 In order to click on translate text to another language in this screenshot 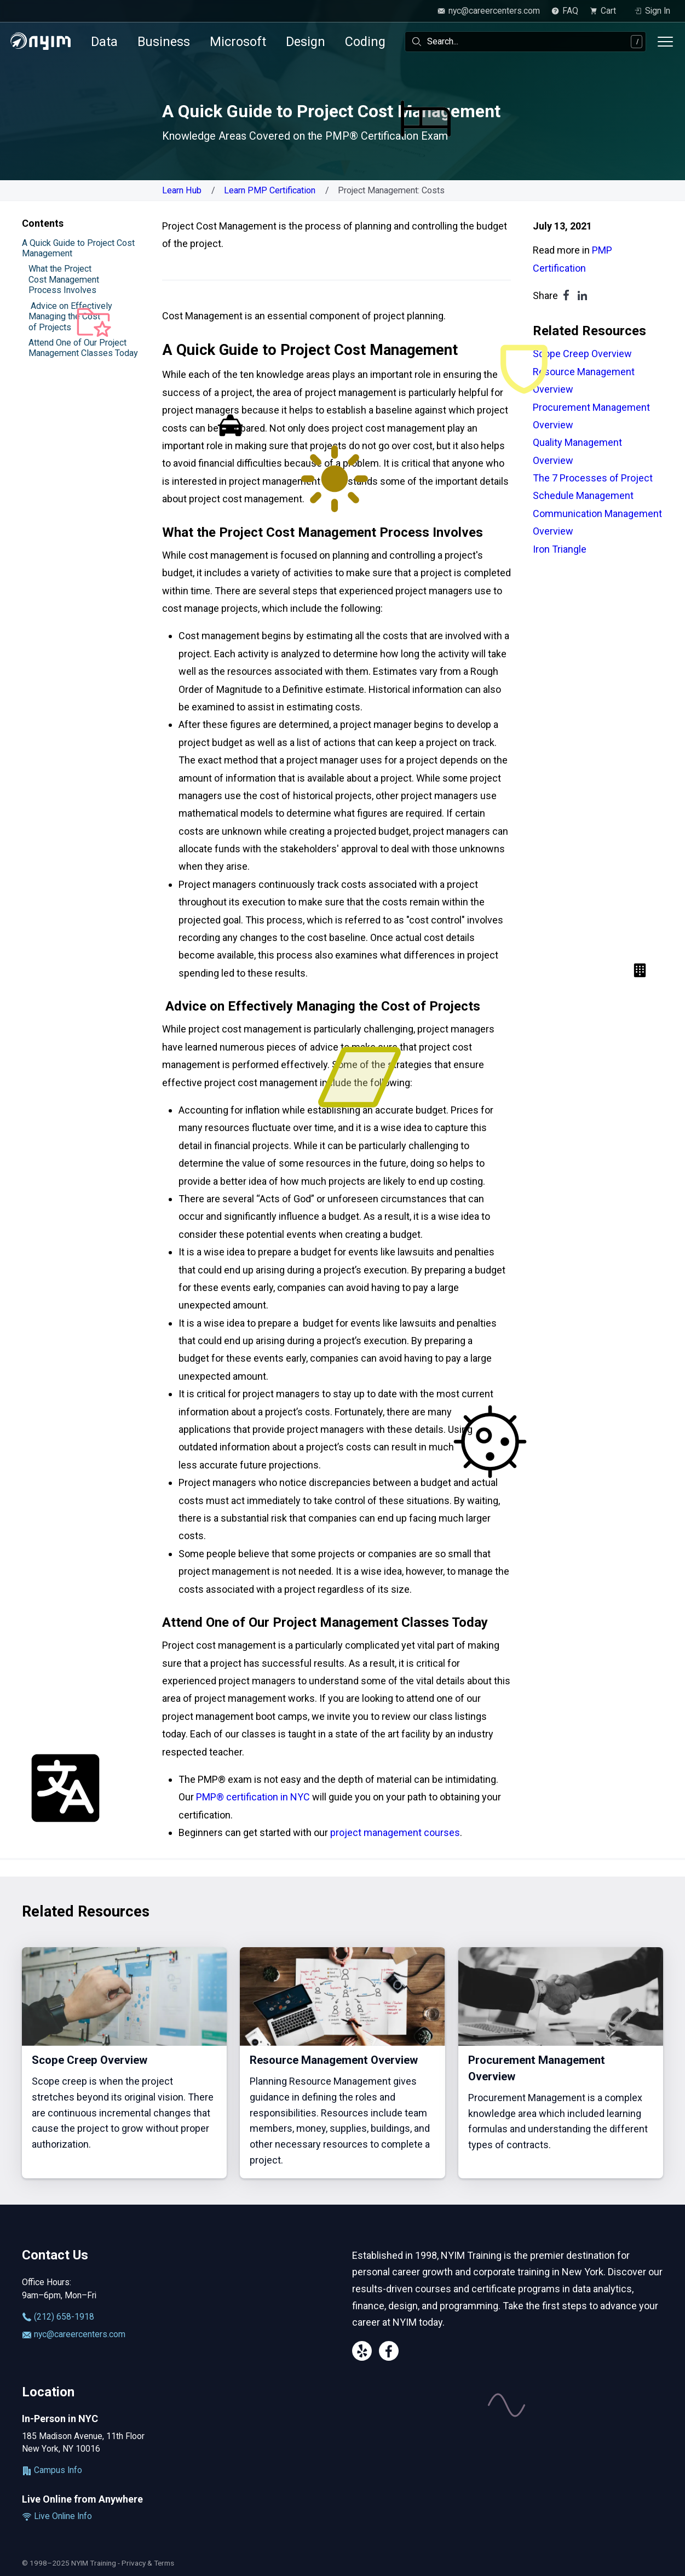, I will do `click(65, 1788)`.